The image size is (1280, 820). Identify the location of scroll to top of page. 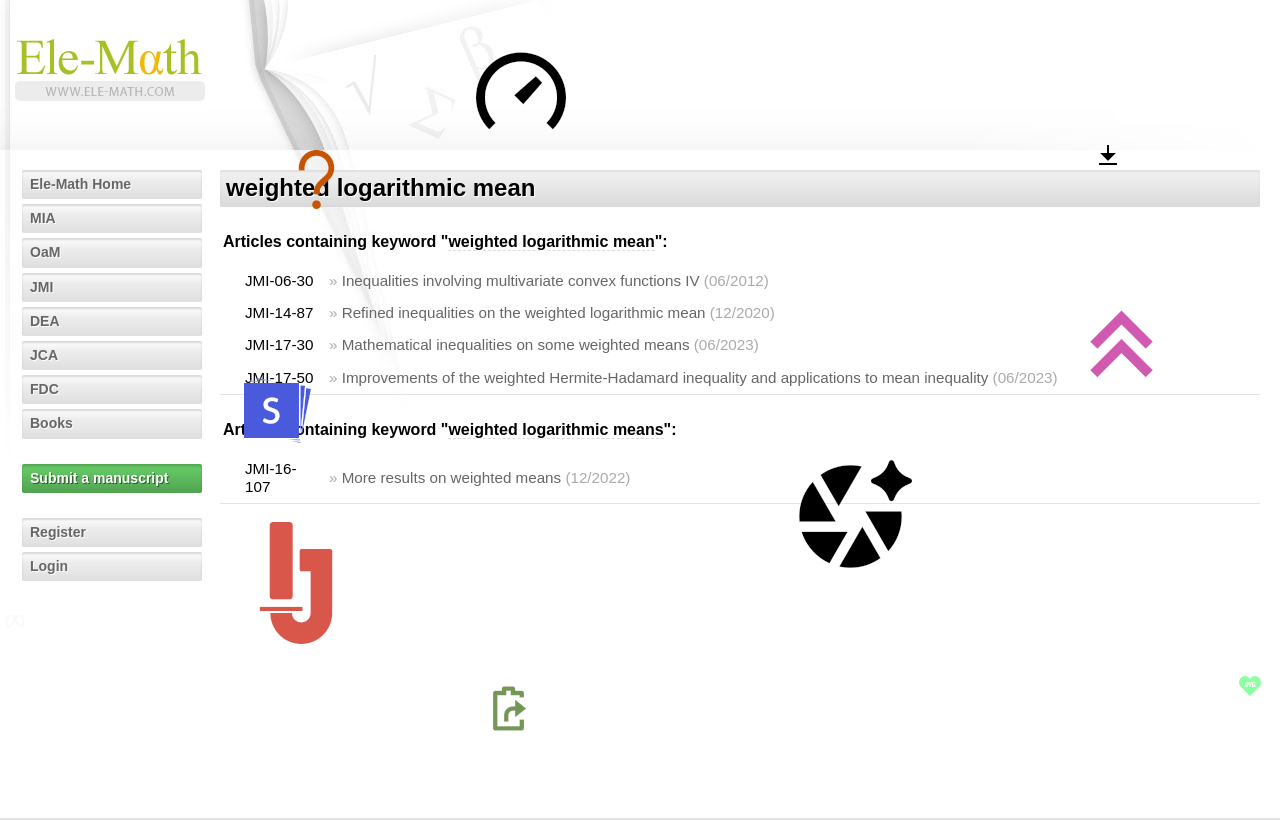
(1121, 346).